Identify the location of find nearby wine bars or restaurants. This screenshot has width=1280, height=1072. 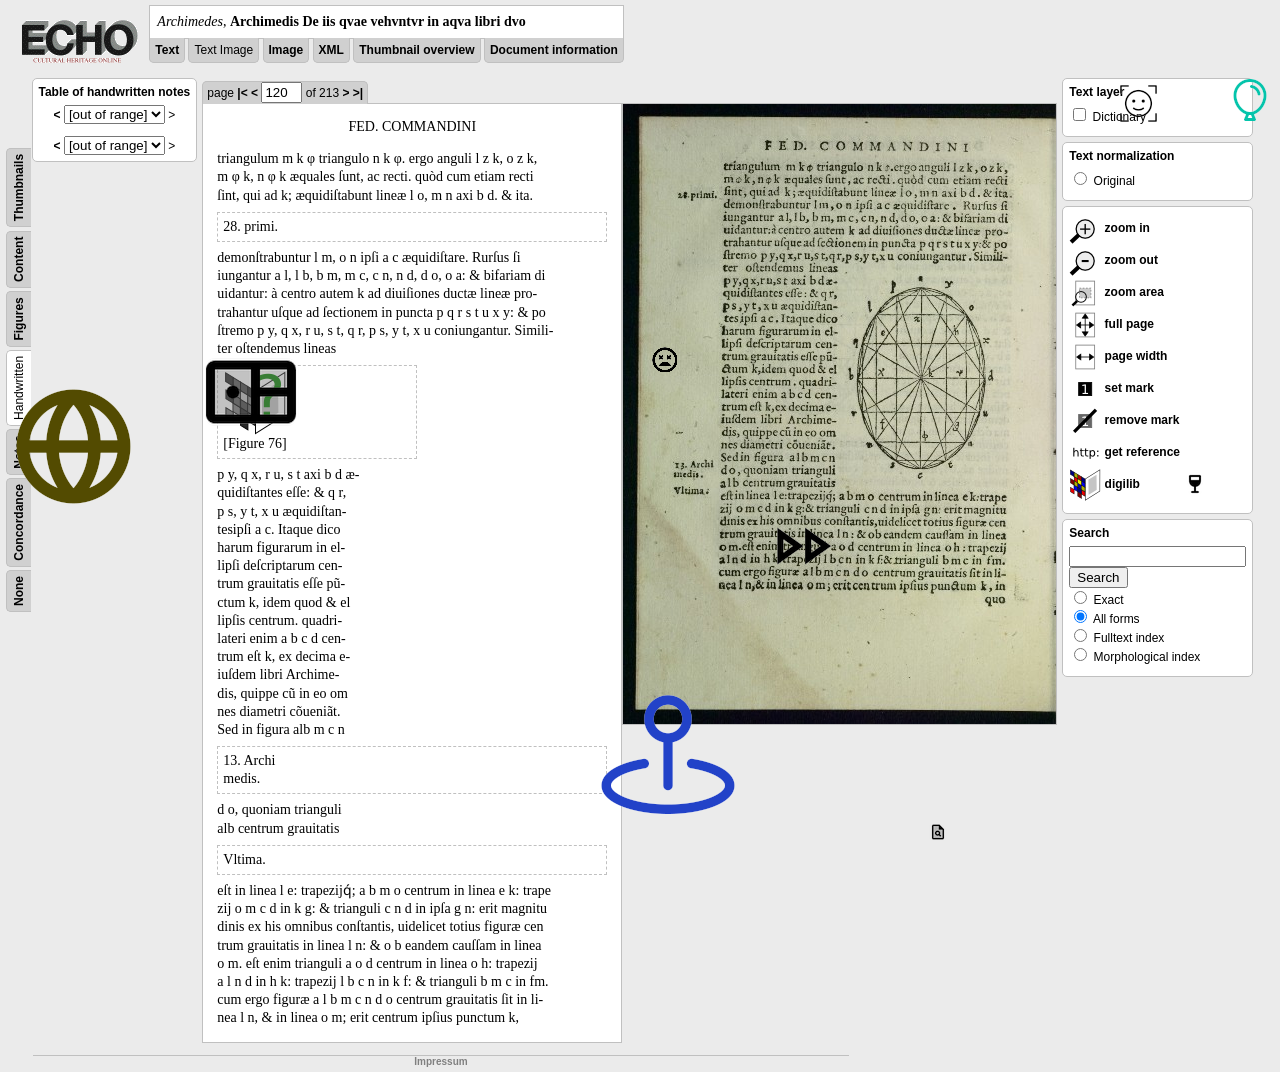
(1195, 484).